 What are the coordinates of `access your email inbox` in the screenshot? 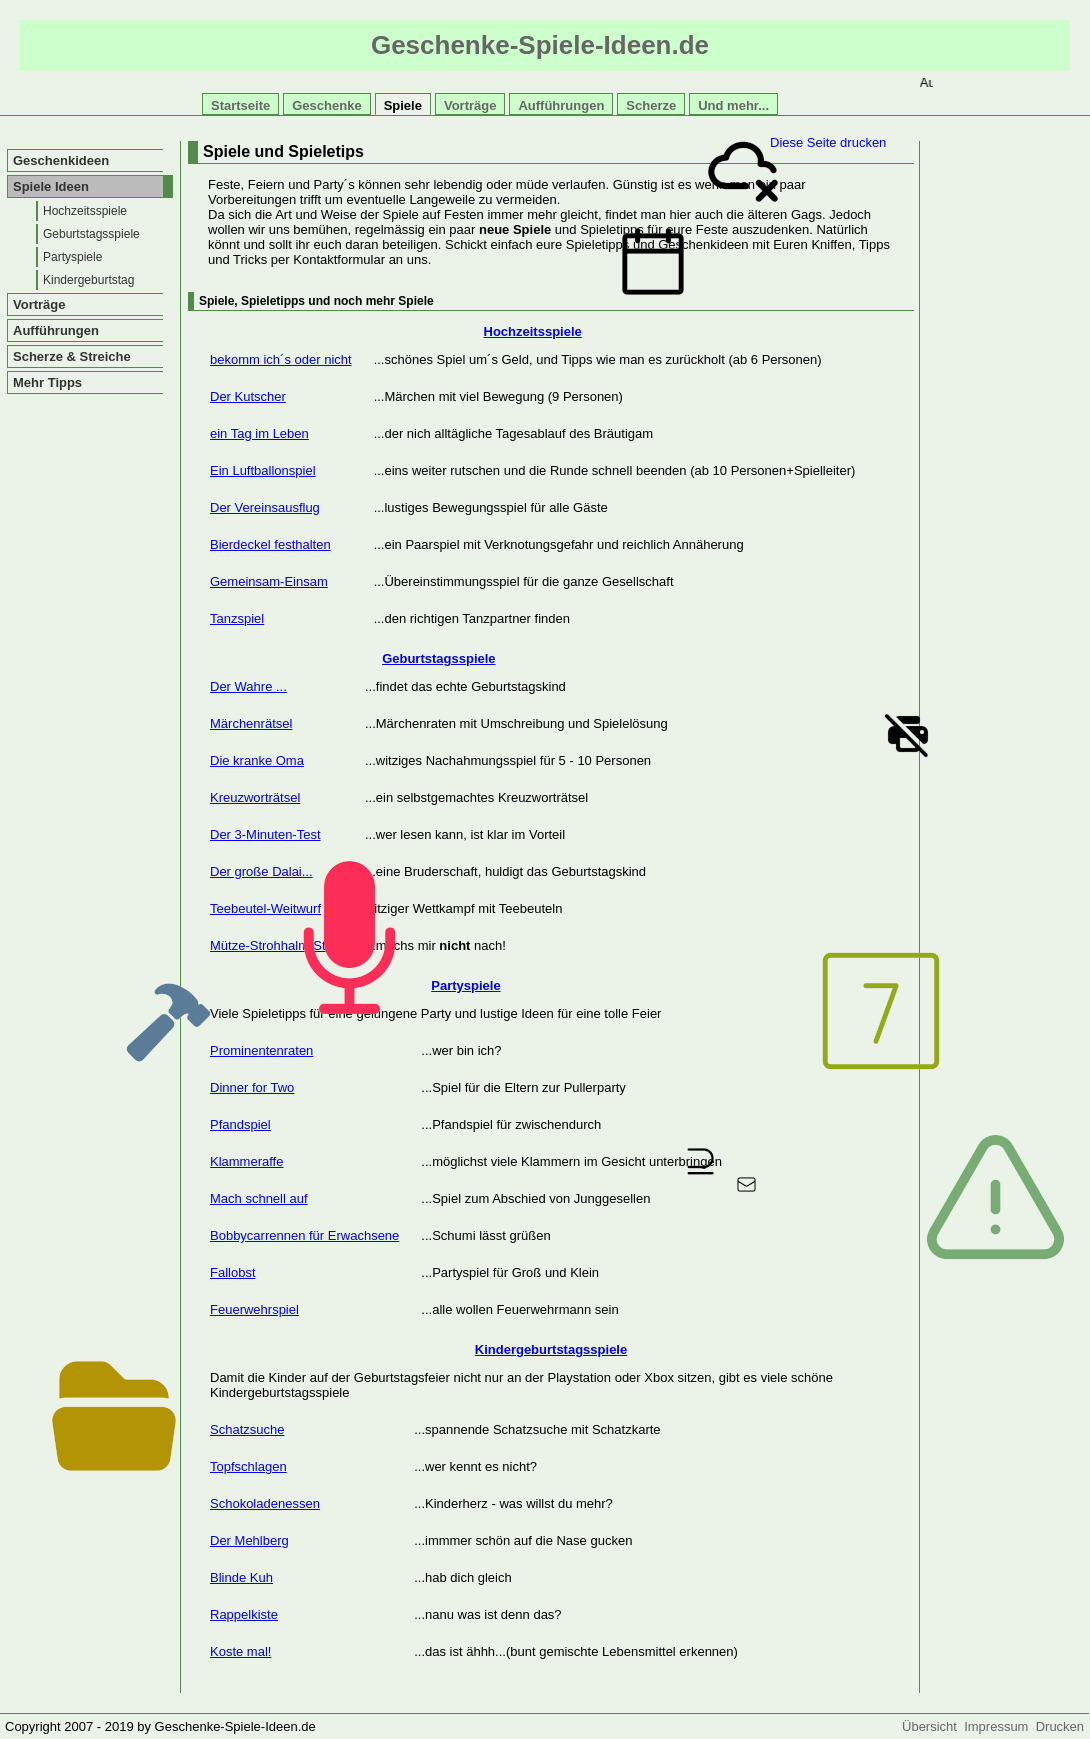 It's located at (746, 1184).